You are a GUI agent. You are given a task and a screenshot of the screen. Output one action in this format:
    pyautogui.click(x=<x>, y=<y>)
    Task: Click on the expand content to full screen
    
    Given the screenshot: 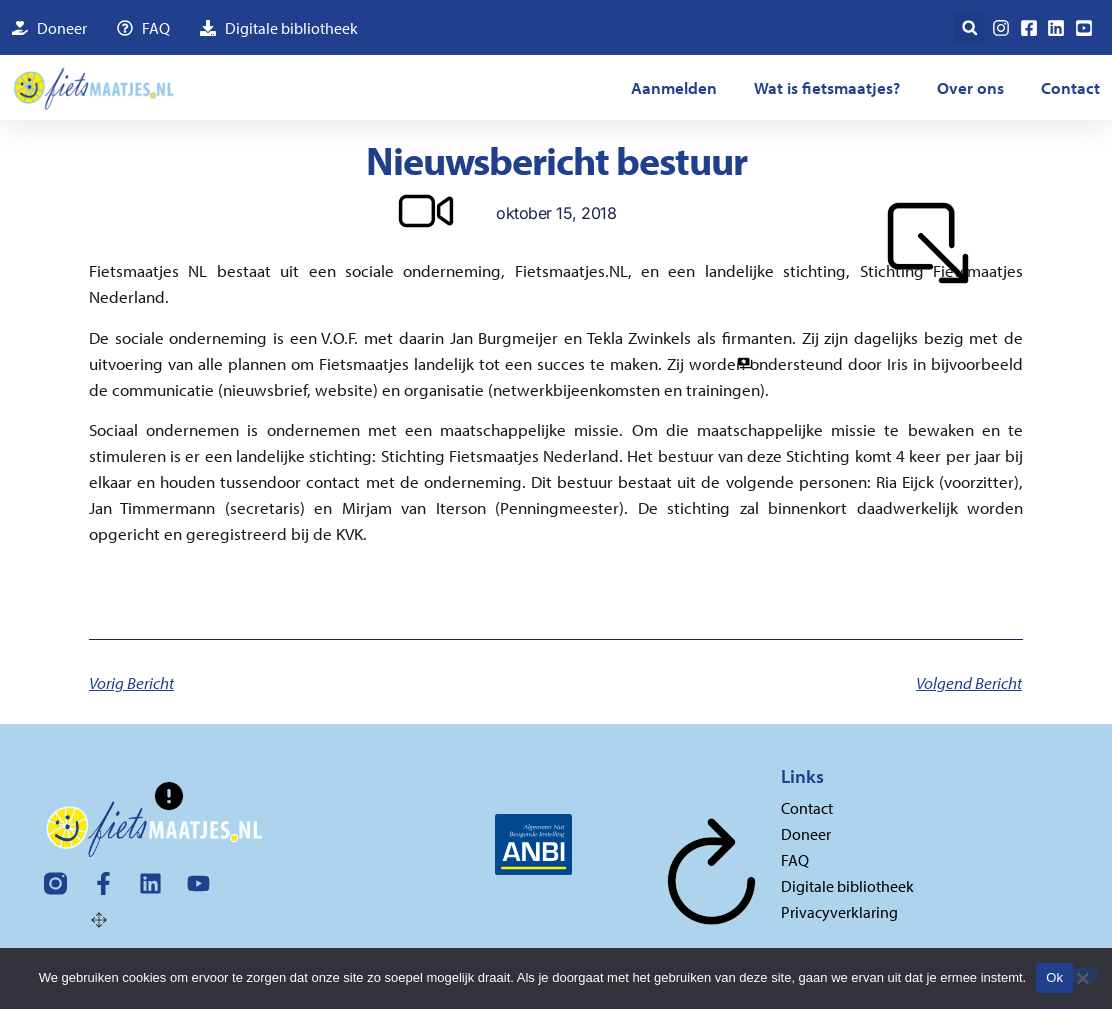 What is the action you would take?
    pyautogui.click(x=928, y=243)
    